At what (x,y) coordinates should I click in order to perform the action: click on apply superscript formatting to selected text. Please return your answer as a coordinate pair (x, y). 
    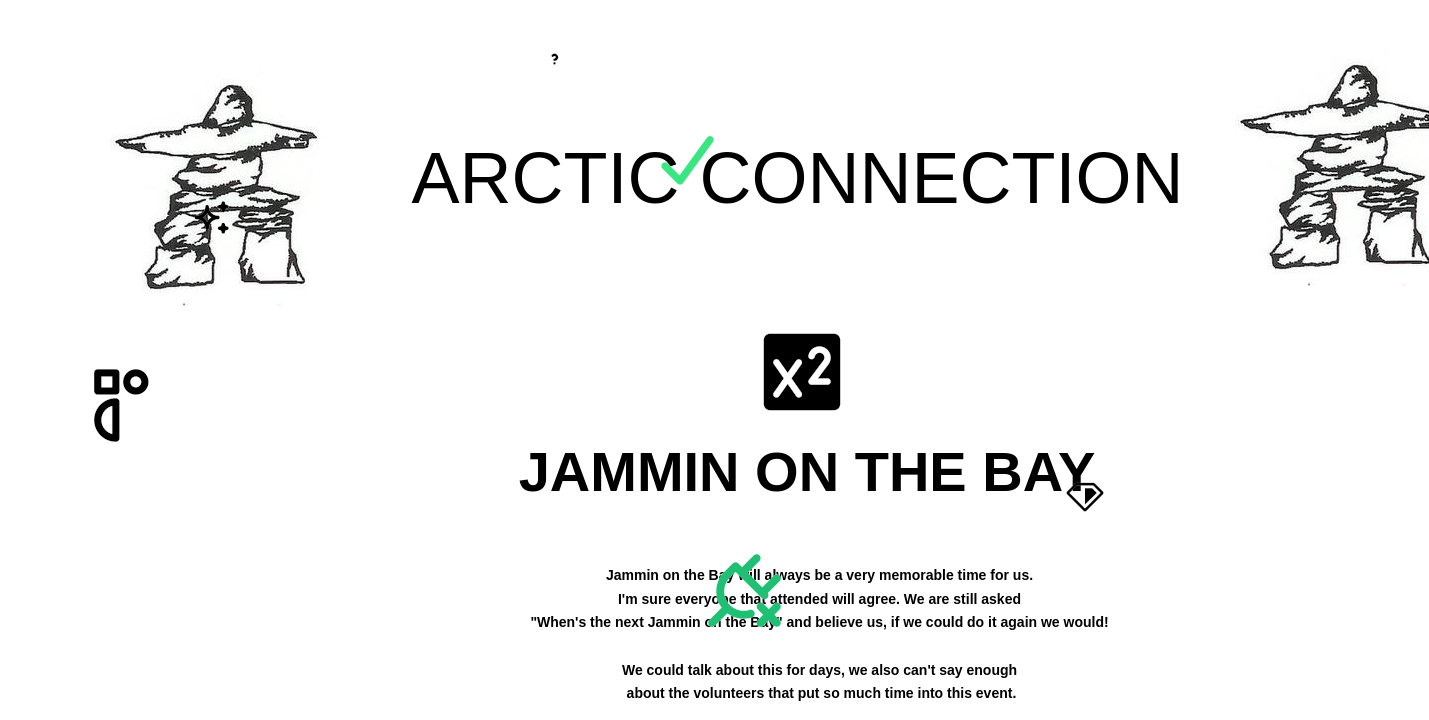
    Looking at the image, I should click on (802, 372).